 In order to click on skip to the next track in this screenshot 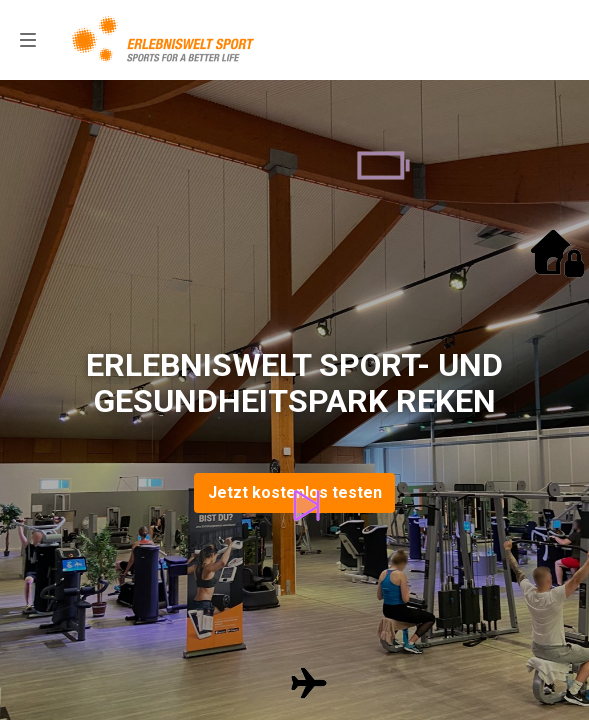, I will do `click(306, 505)`.